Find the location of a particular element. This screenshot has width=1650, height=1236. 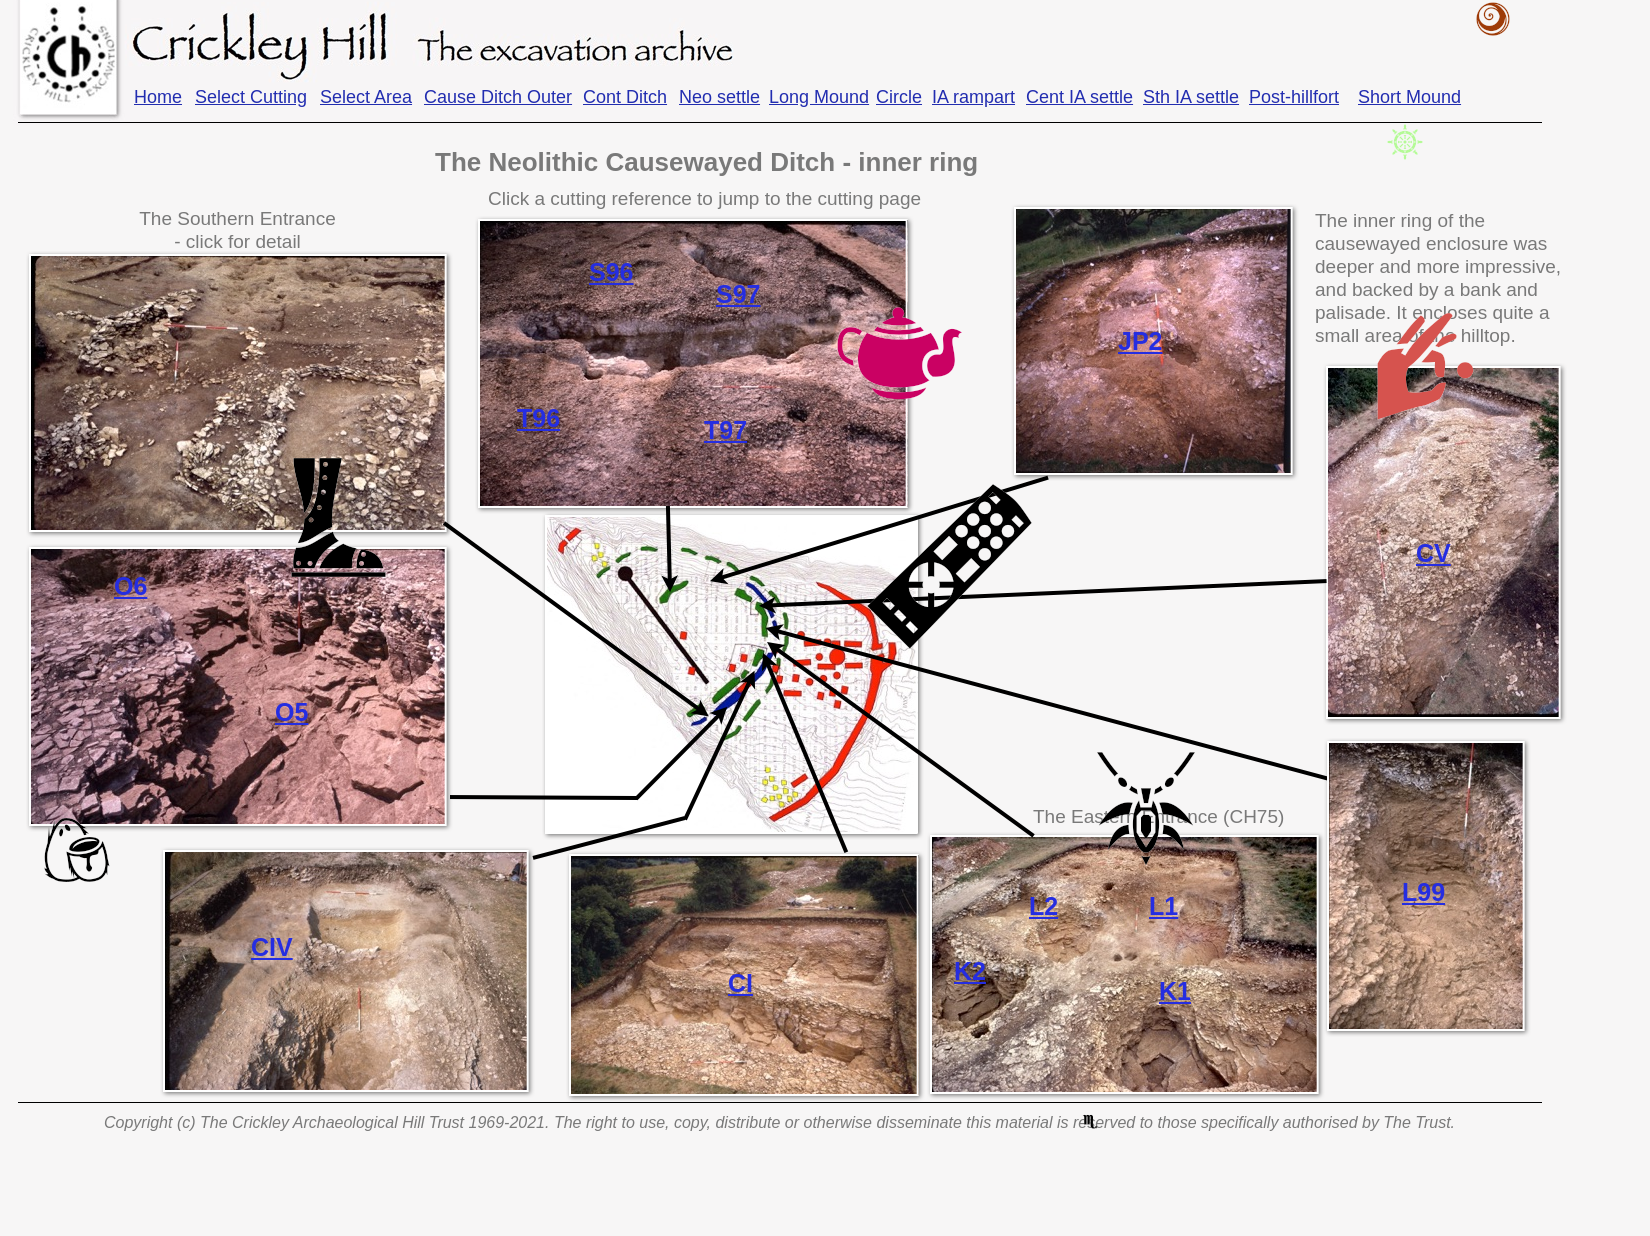

tropical or beach-themed game item is located at coordinates (77, 850).